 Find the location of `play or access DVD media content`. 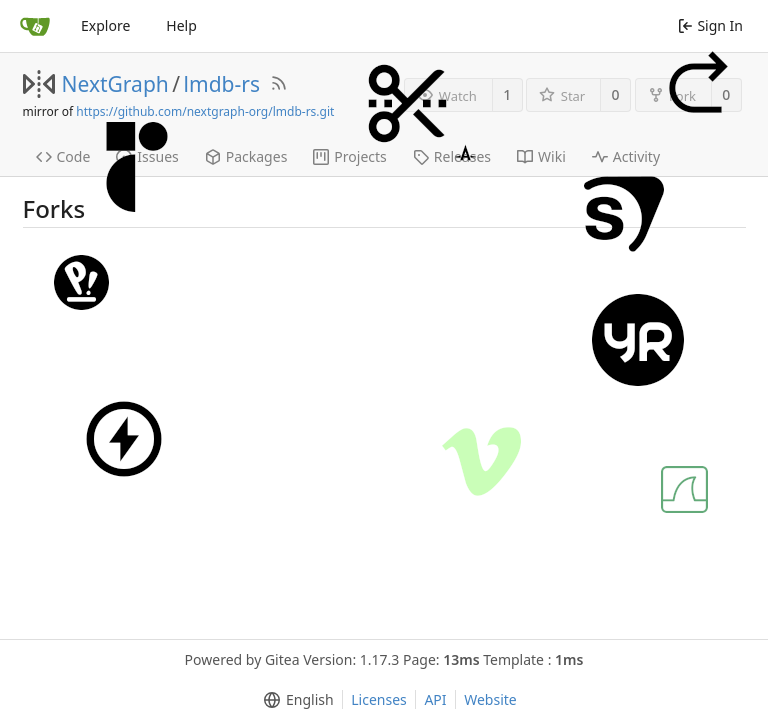

play or access DVD media content is located at coordinates (124, 439).